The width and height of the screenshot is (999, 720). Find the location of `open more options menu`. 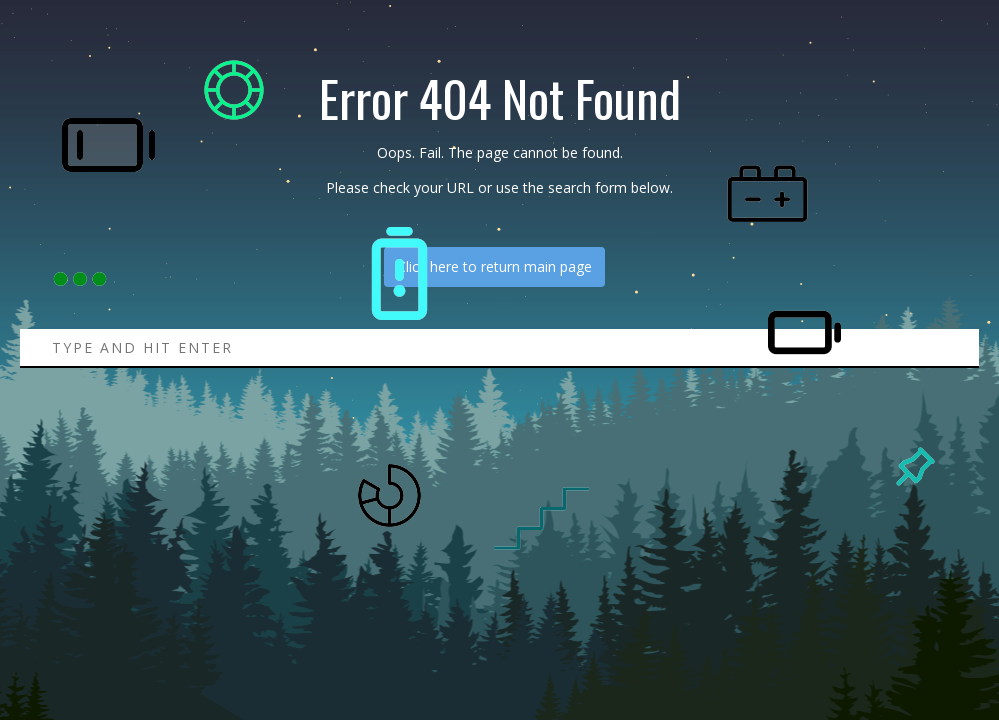

open more options menu is located at coordinates (80, 279).